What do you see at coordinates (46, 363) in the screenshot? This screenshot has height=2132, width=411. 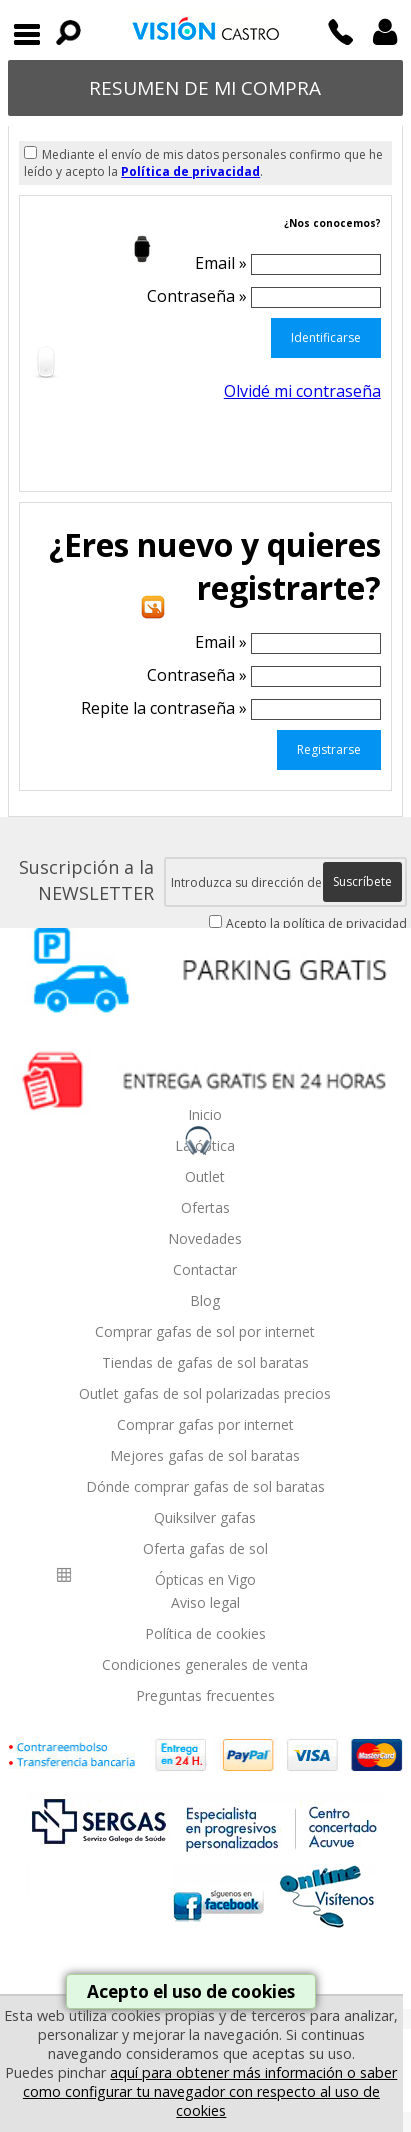 I see `bluetooth mouse connected` at bounding box center [46, 363].